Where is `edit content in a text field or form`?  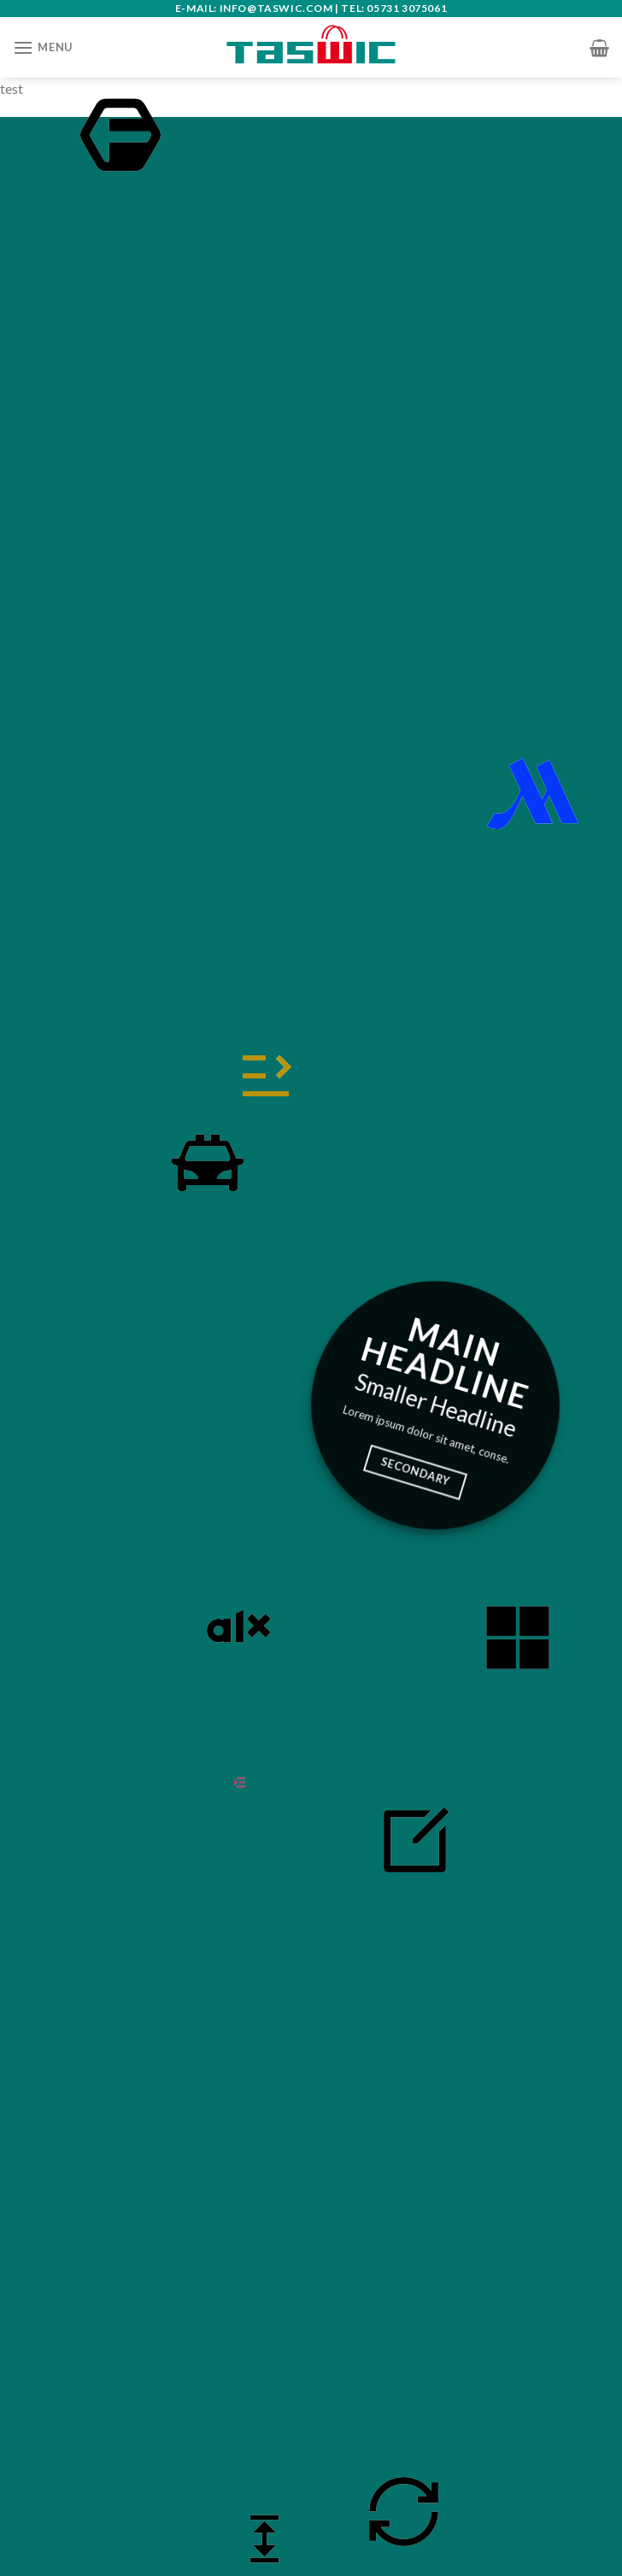 edit content in a text field or form is located at coordinates (414, 1841).